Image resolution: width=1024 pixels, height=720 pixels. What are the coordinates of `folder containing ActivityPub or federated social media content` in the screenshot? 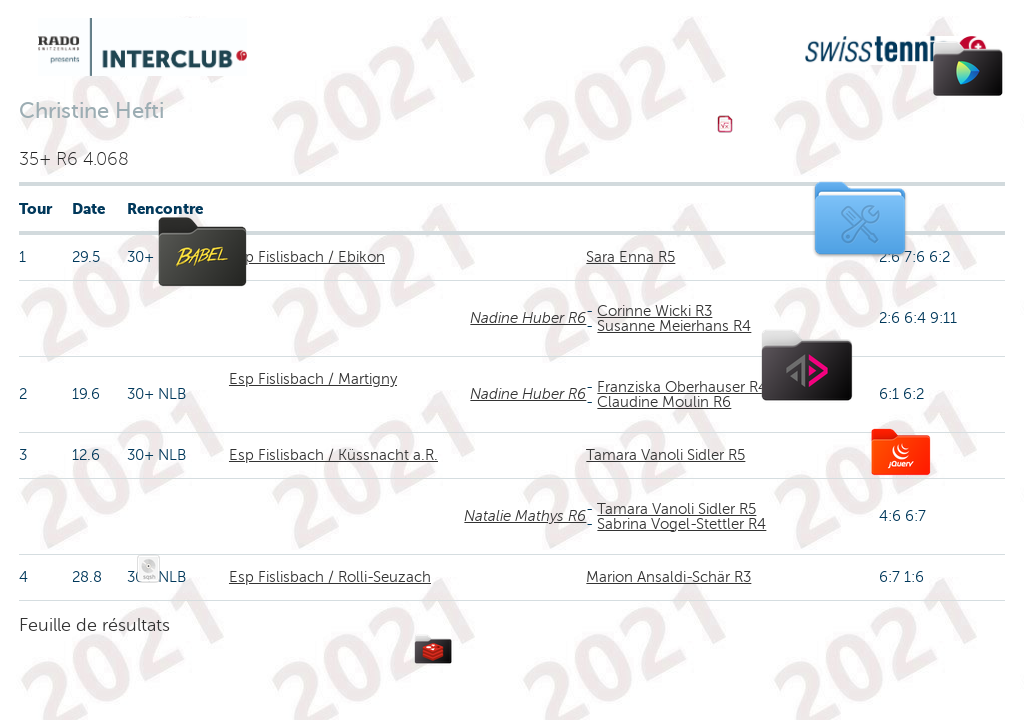 It's located at (806, 367).